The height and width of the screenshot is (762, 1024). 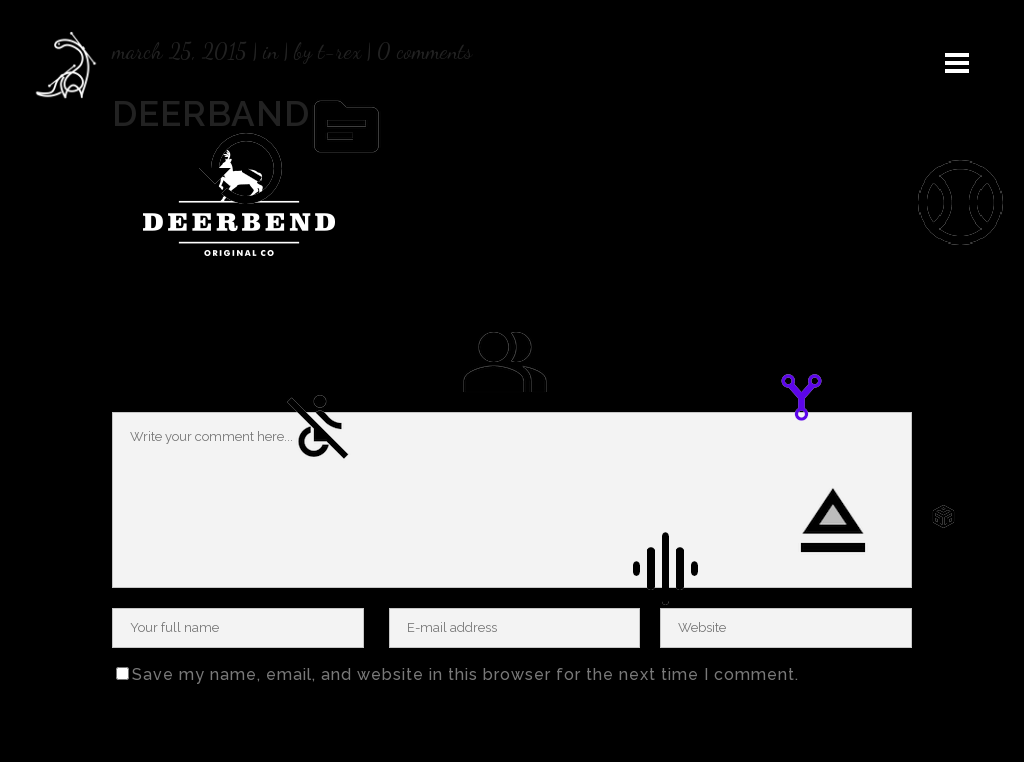 I want to click on view contacts or people list, so click(x=505, y=362).